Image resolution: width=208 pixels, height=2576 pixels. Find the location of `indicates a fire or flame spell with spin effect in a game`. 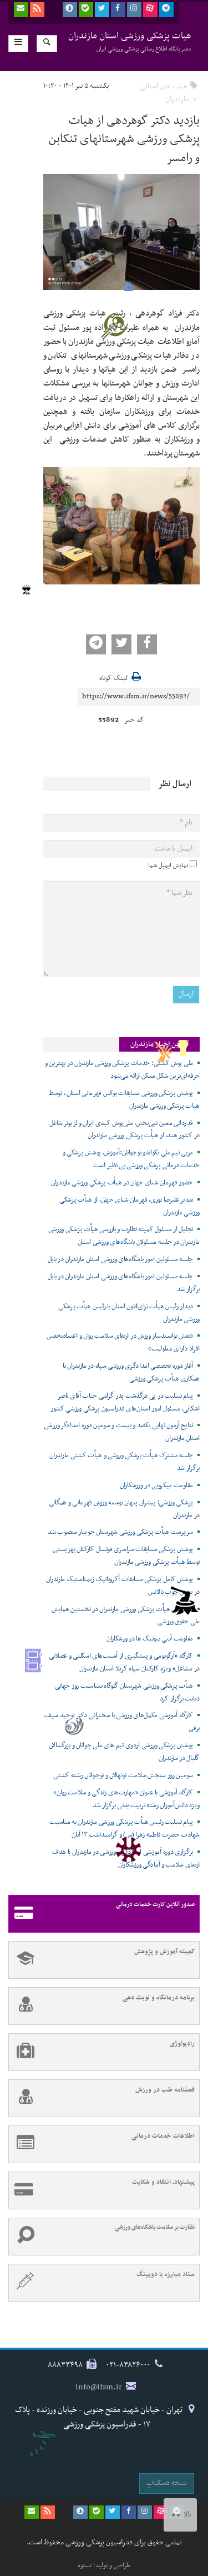

indicates a fire or flame spell with spin effect in a game is located at coordinates (74, 1725).